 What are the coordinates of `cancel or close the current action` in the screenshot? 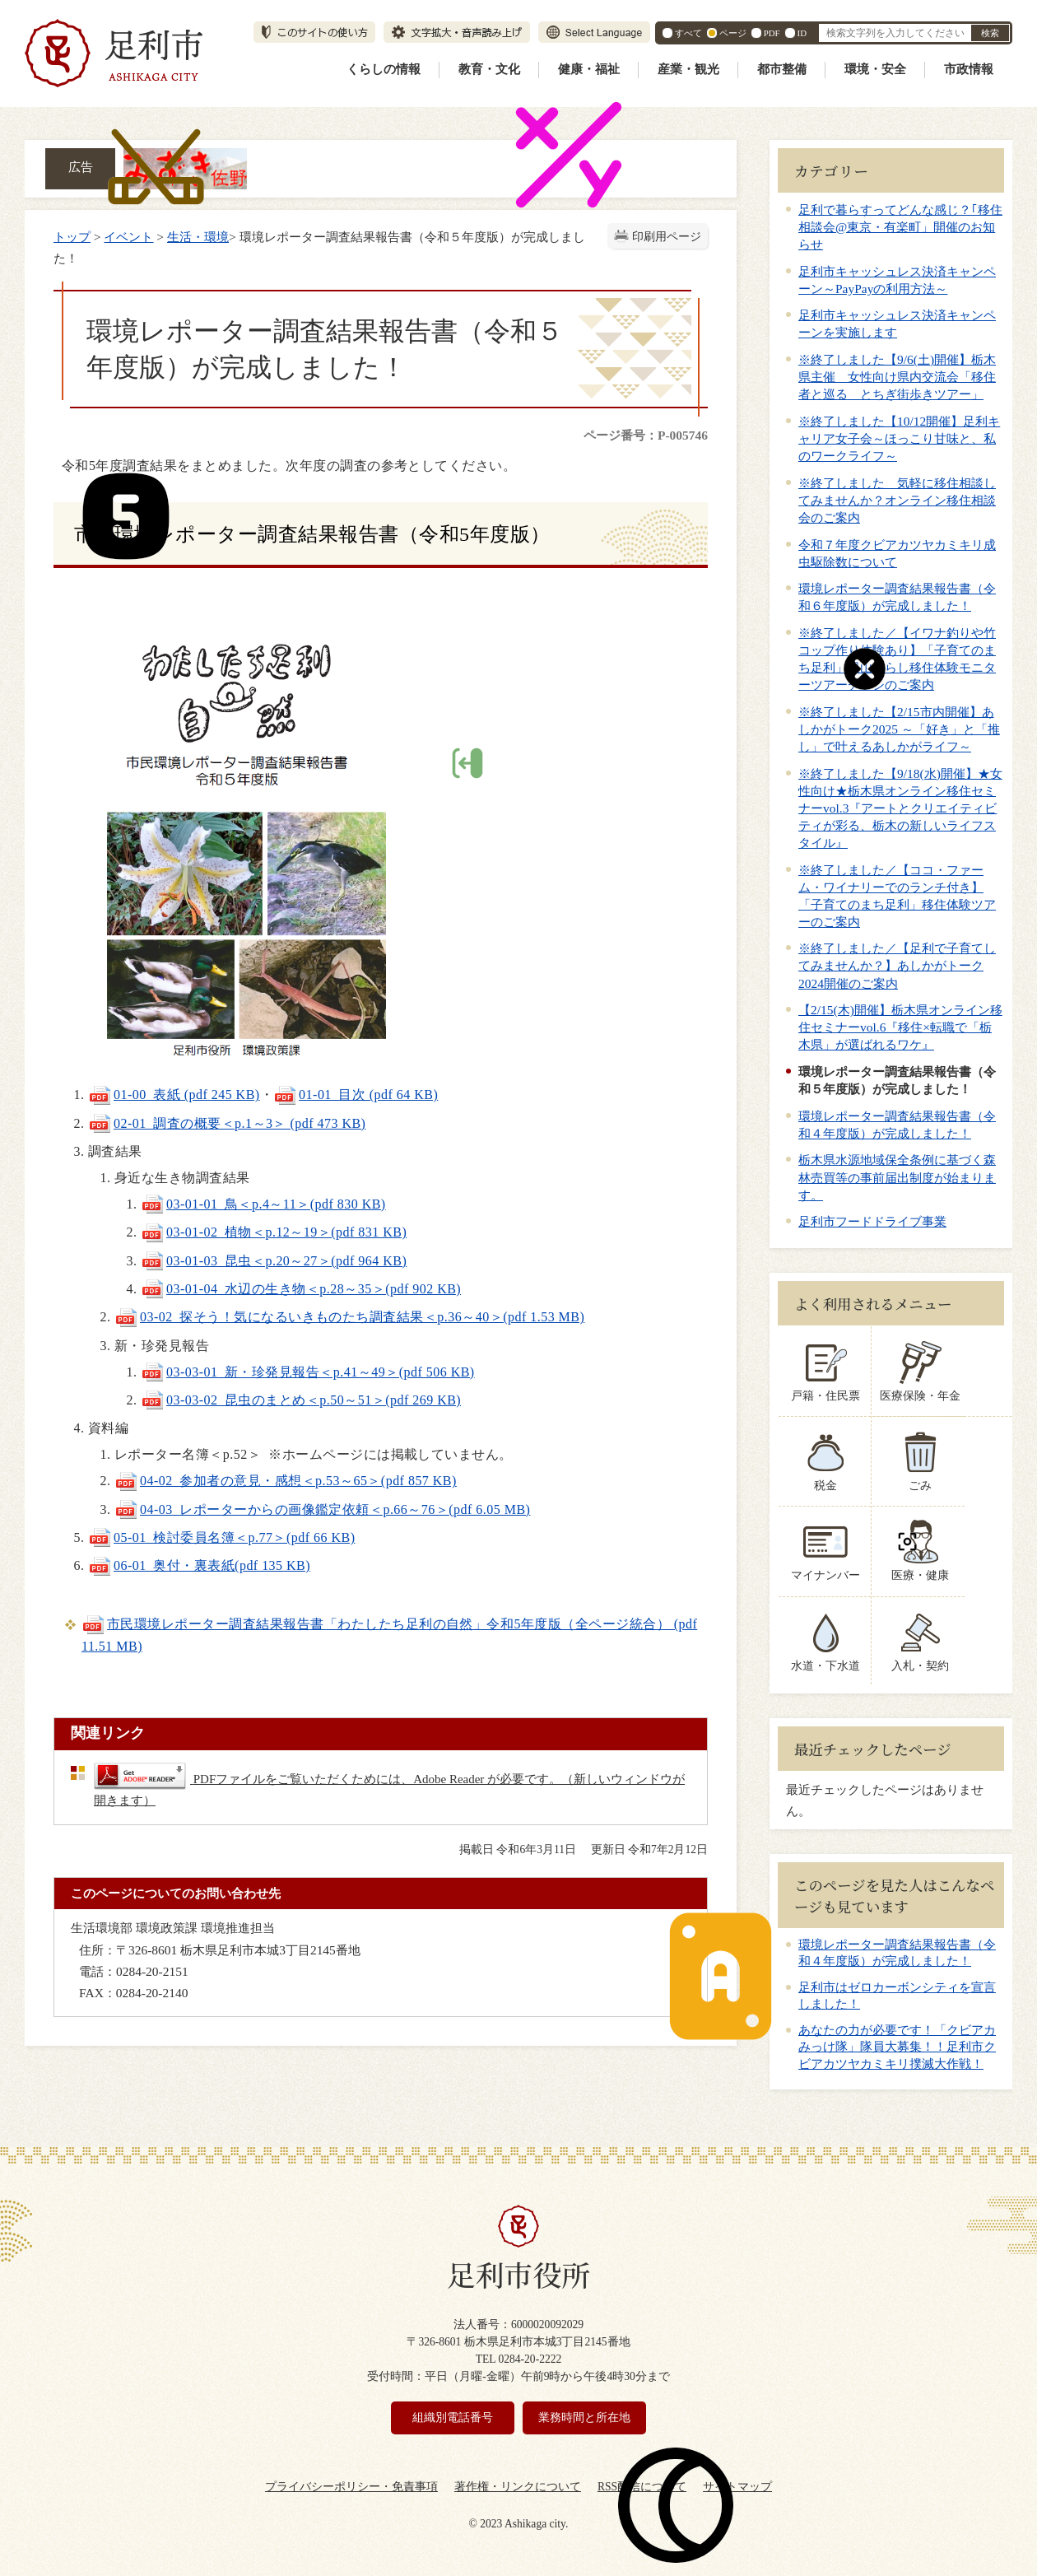 It's located at (864, 668).